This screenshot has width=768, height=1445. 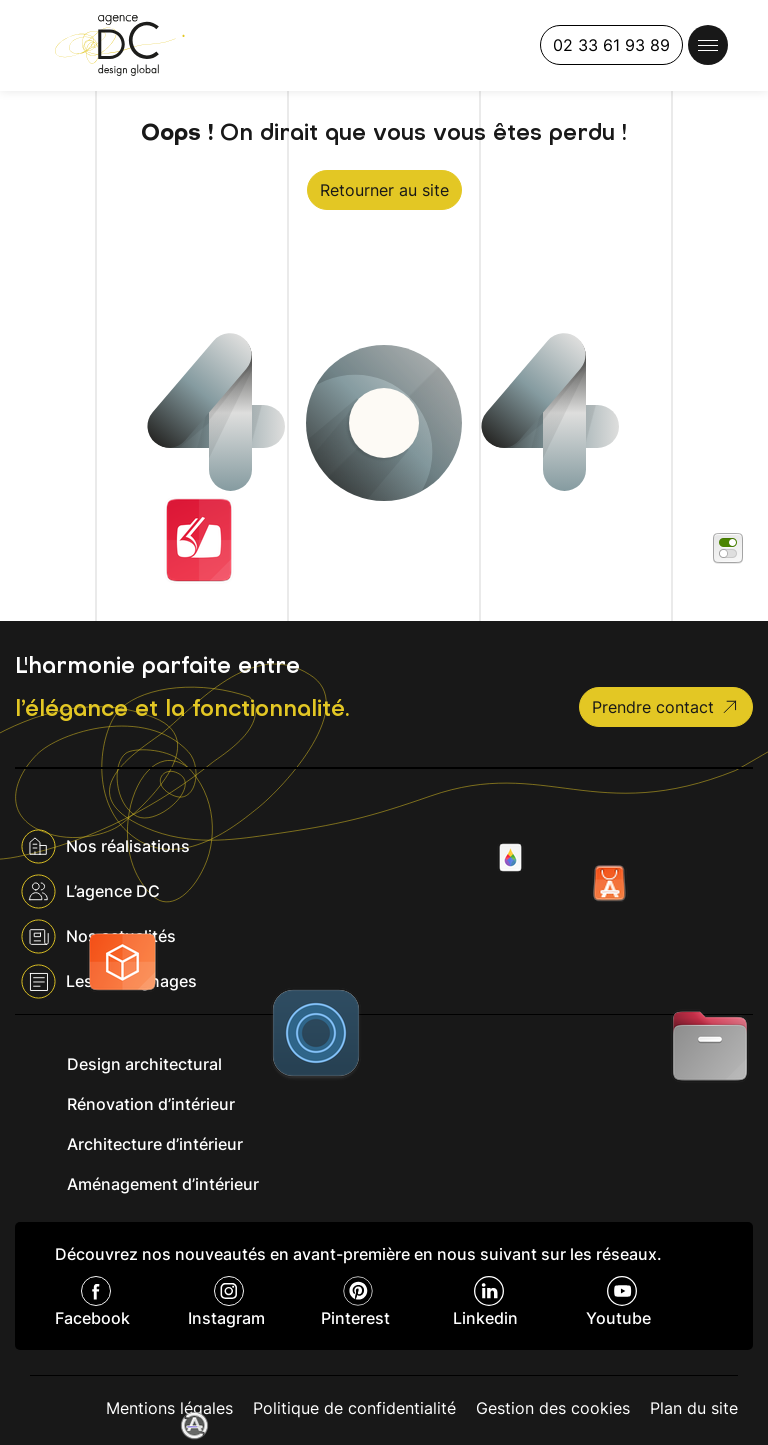 I want to click on open system settings or preferences, so click(x=728, y=548).